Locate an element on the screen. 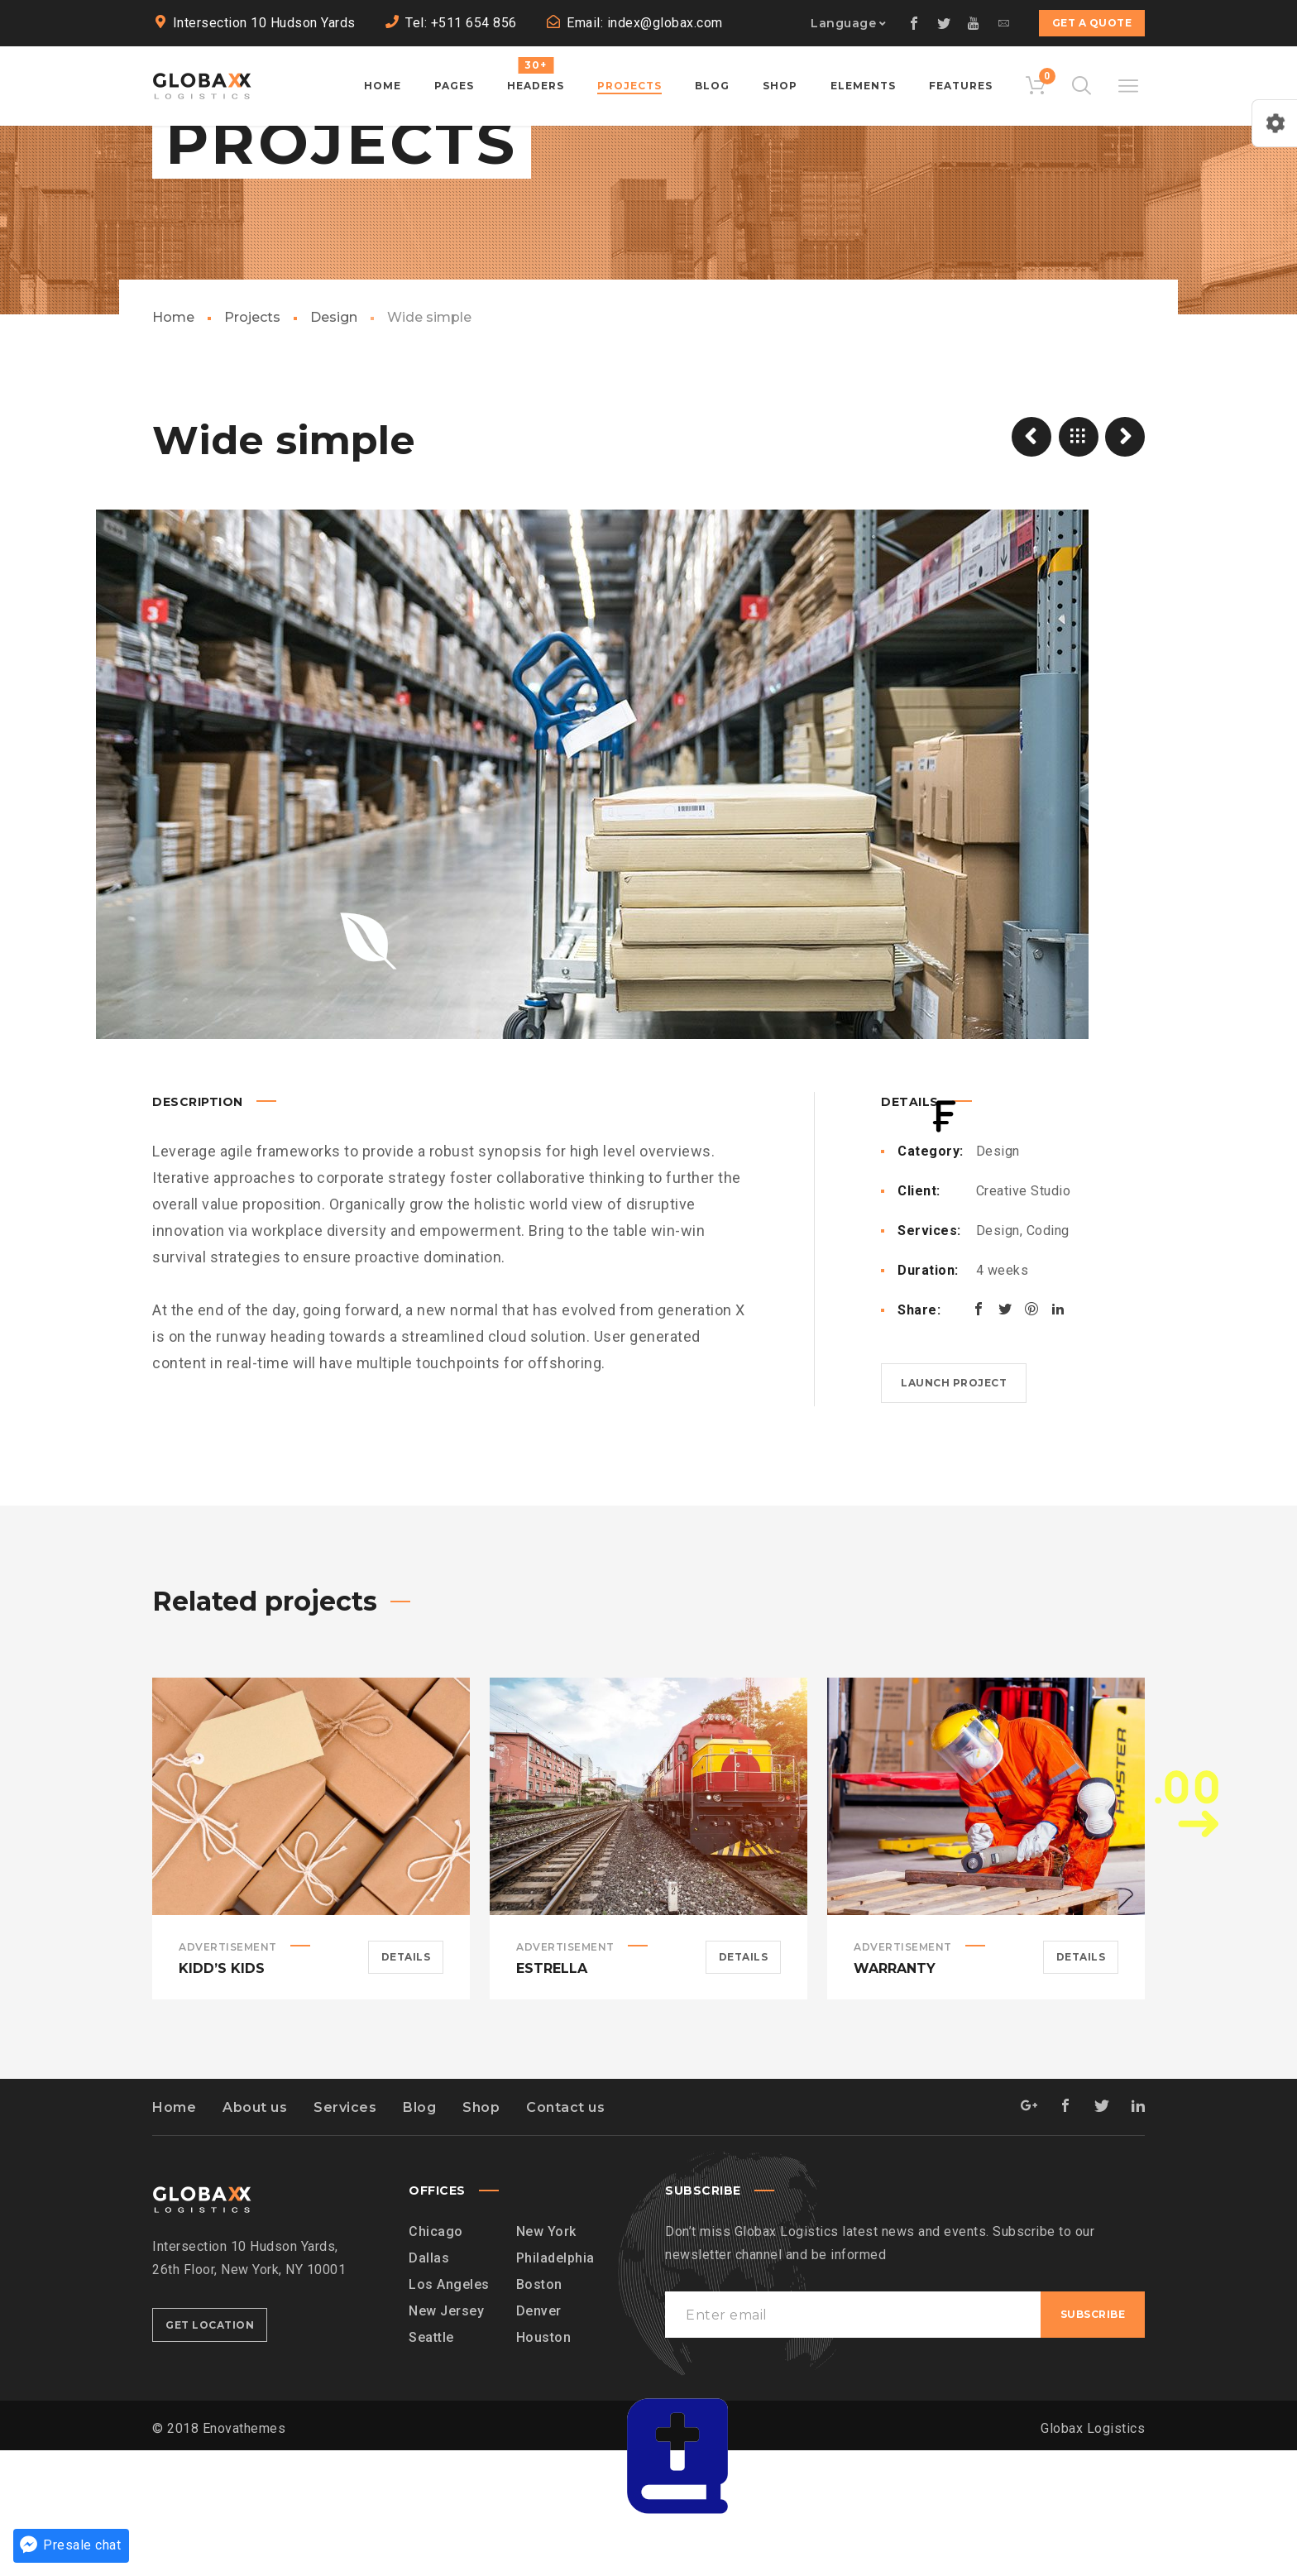  indicates Swiss franc currency is located at coordinates (944, 1116).